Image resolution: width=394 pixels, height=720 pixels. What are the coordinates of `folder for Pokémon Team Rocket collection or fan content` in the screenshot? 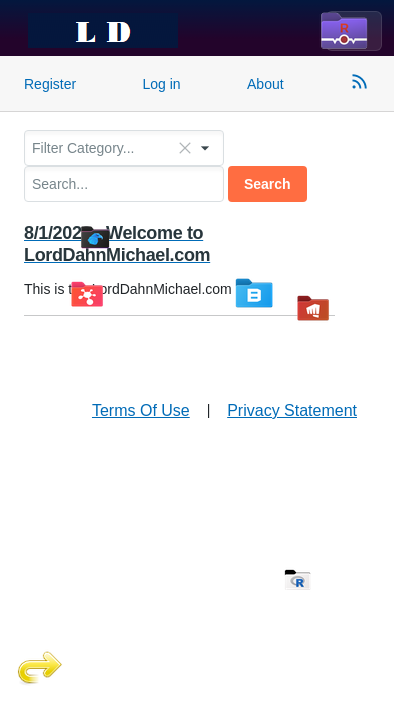 It's located at (344, 32).